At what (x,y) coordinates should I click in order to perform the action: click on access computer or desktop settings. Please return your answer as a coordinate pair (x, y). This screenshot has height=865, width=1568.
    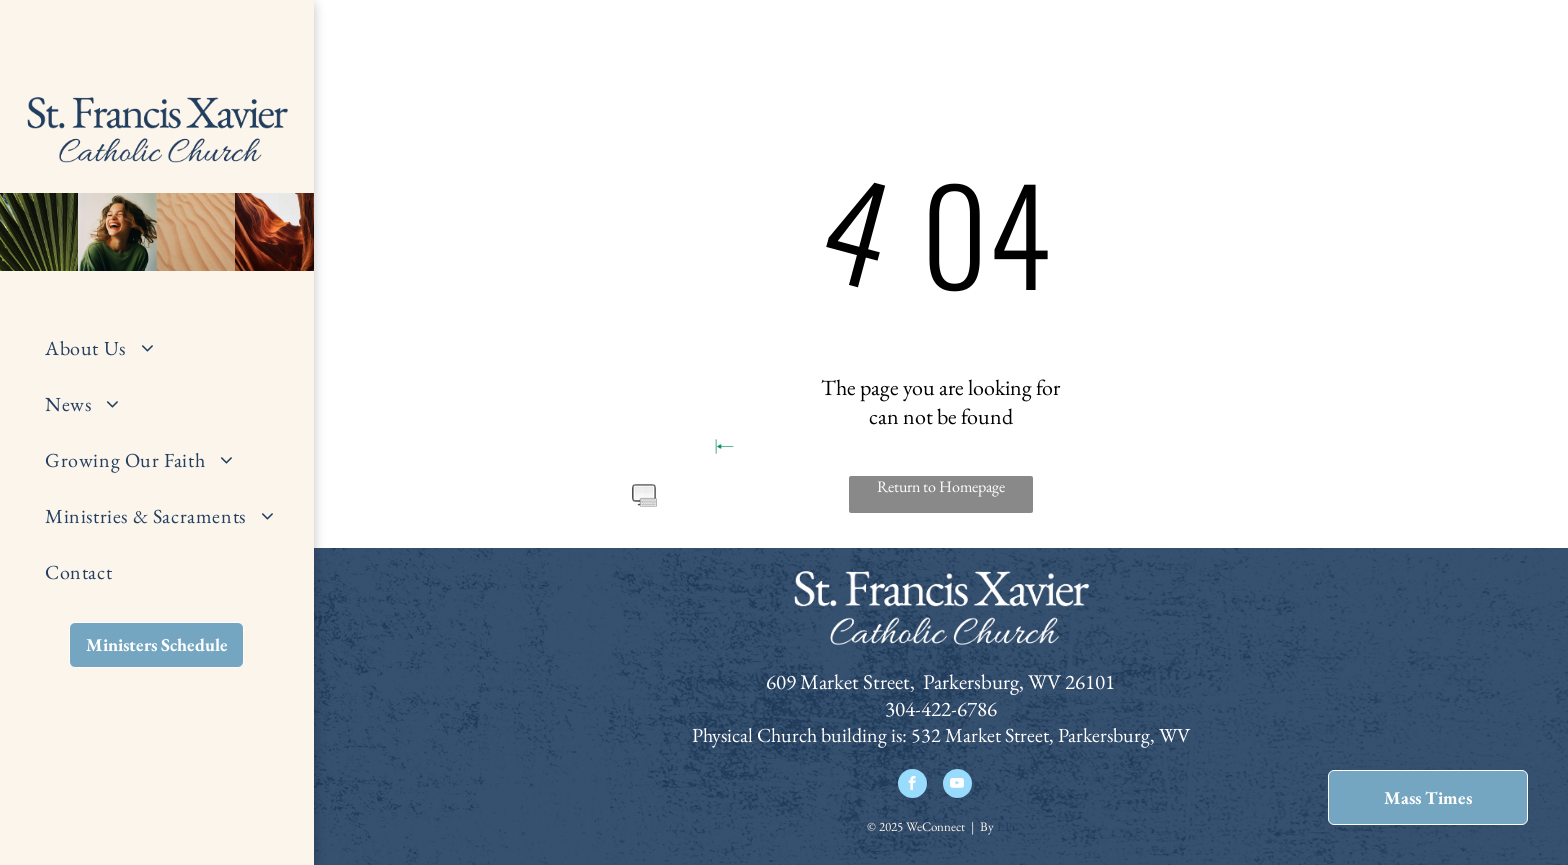
    Looking at the image, I should click on (644, 495).